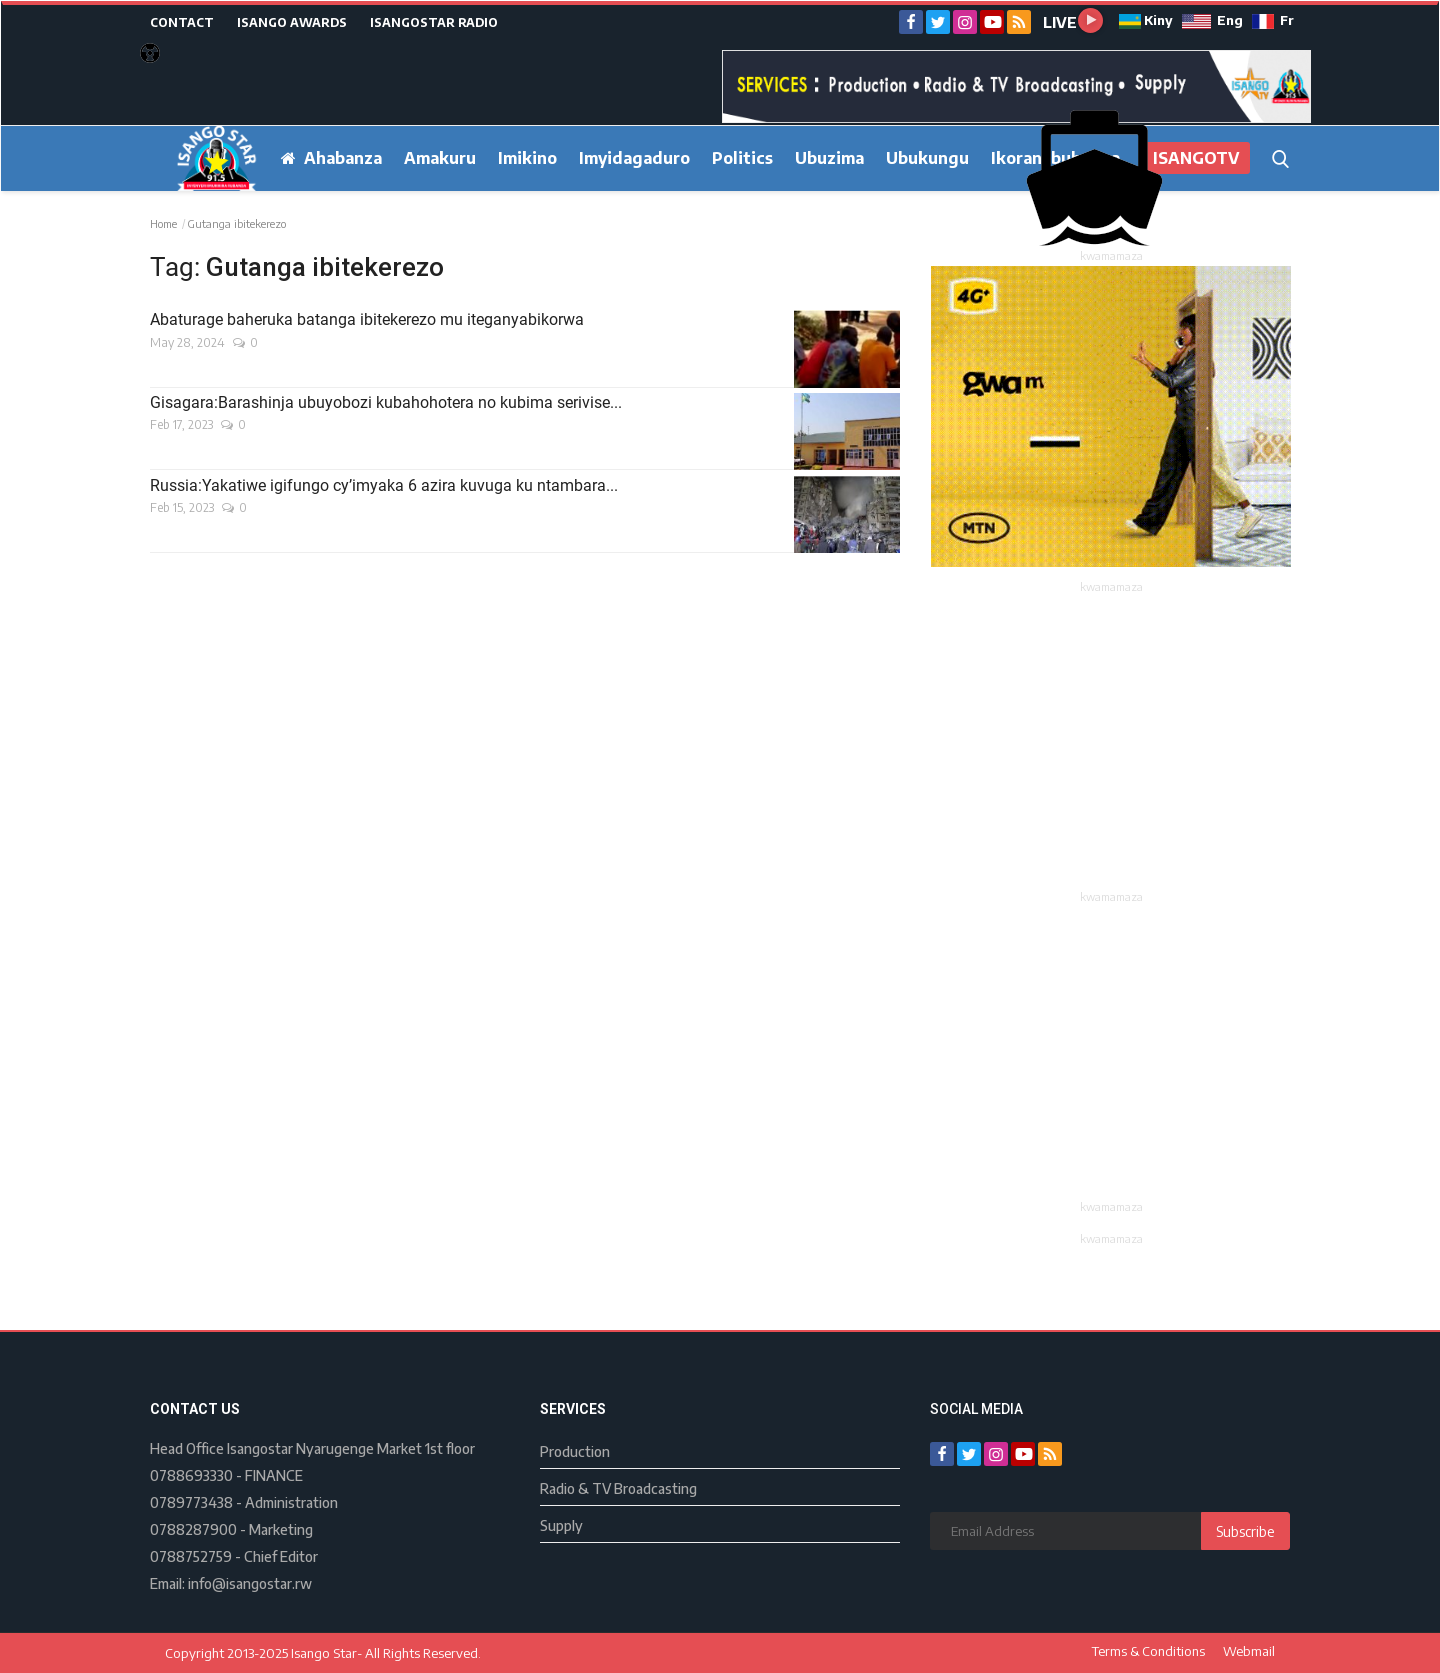 The width and height of the screenshot is (1440, 1673). Describe the element at coordinates (1094, 180) in the screenshot. I see `access boat or ferry transportation options` at that location.